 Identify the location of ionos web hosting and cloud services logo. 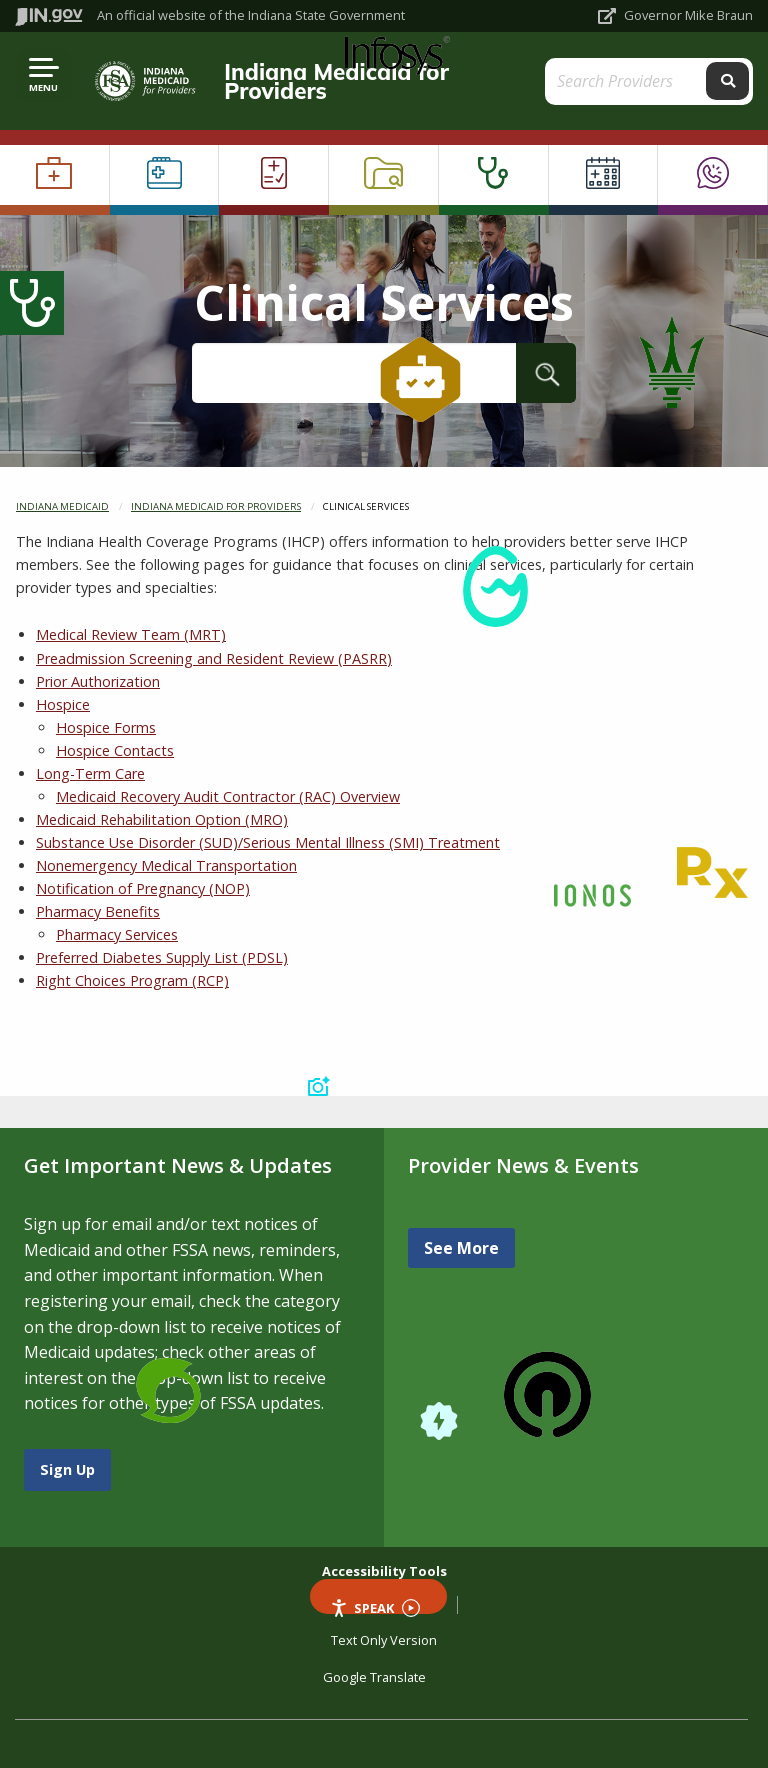
(592, 895).